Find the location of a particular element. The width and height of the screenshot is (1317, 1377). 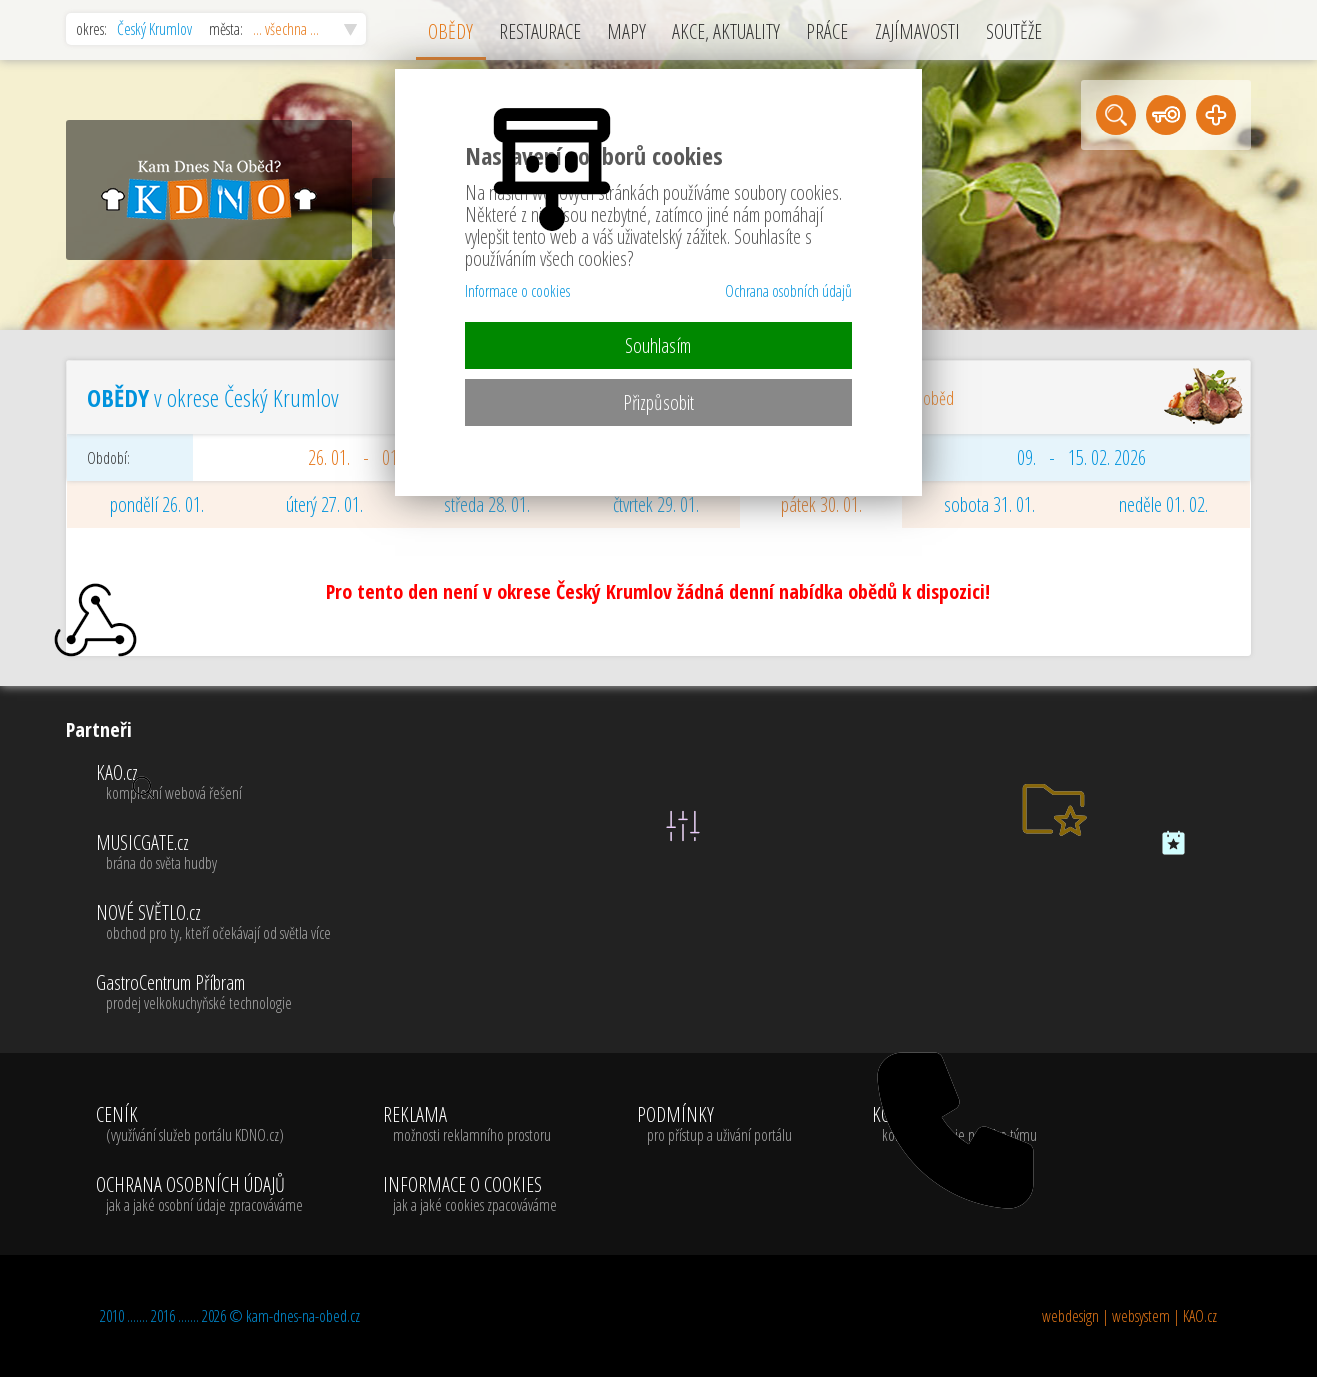

view starred or favorite events is located at coordinates (1173, 843).